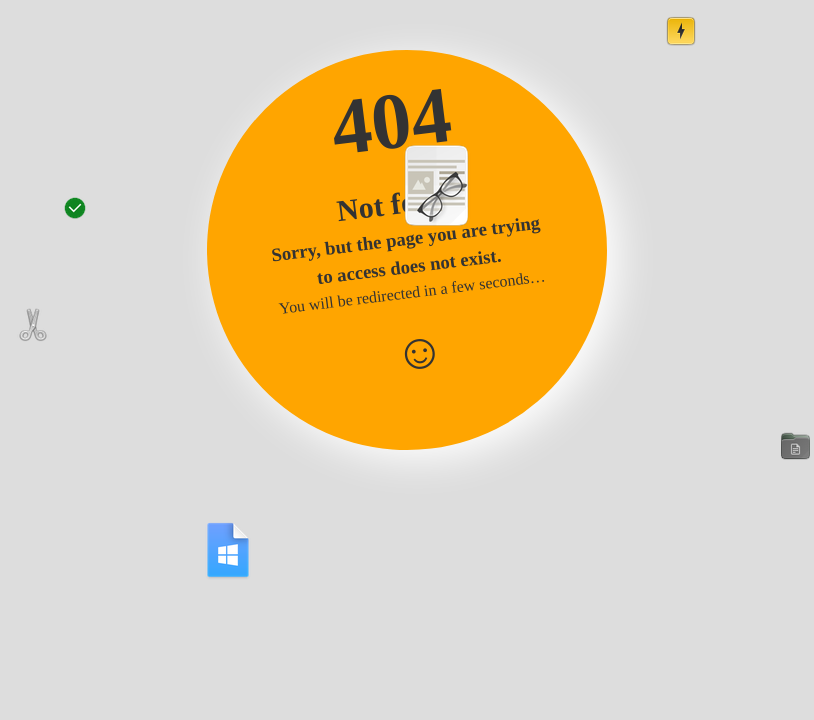 The image size is (814, 720). Describe the element at coordinates (75, 208) in the screenshot. I see `indicates default or selected item` at that location.